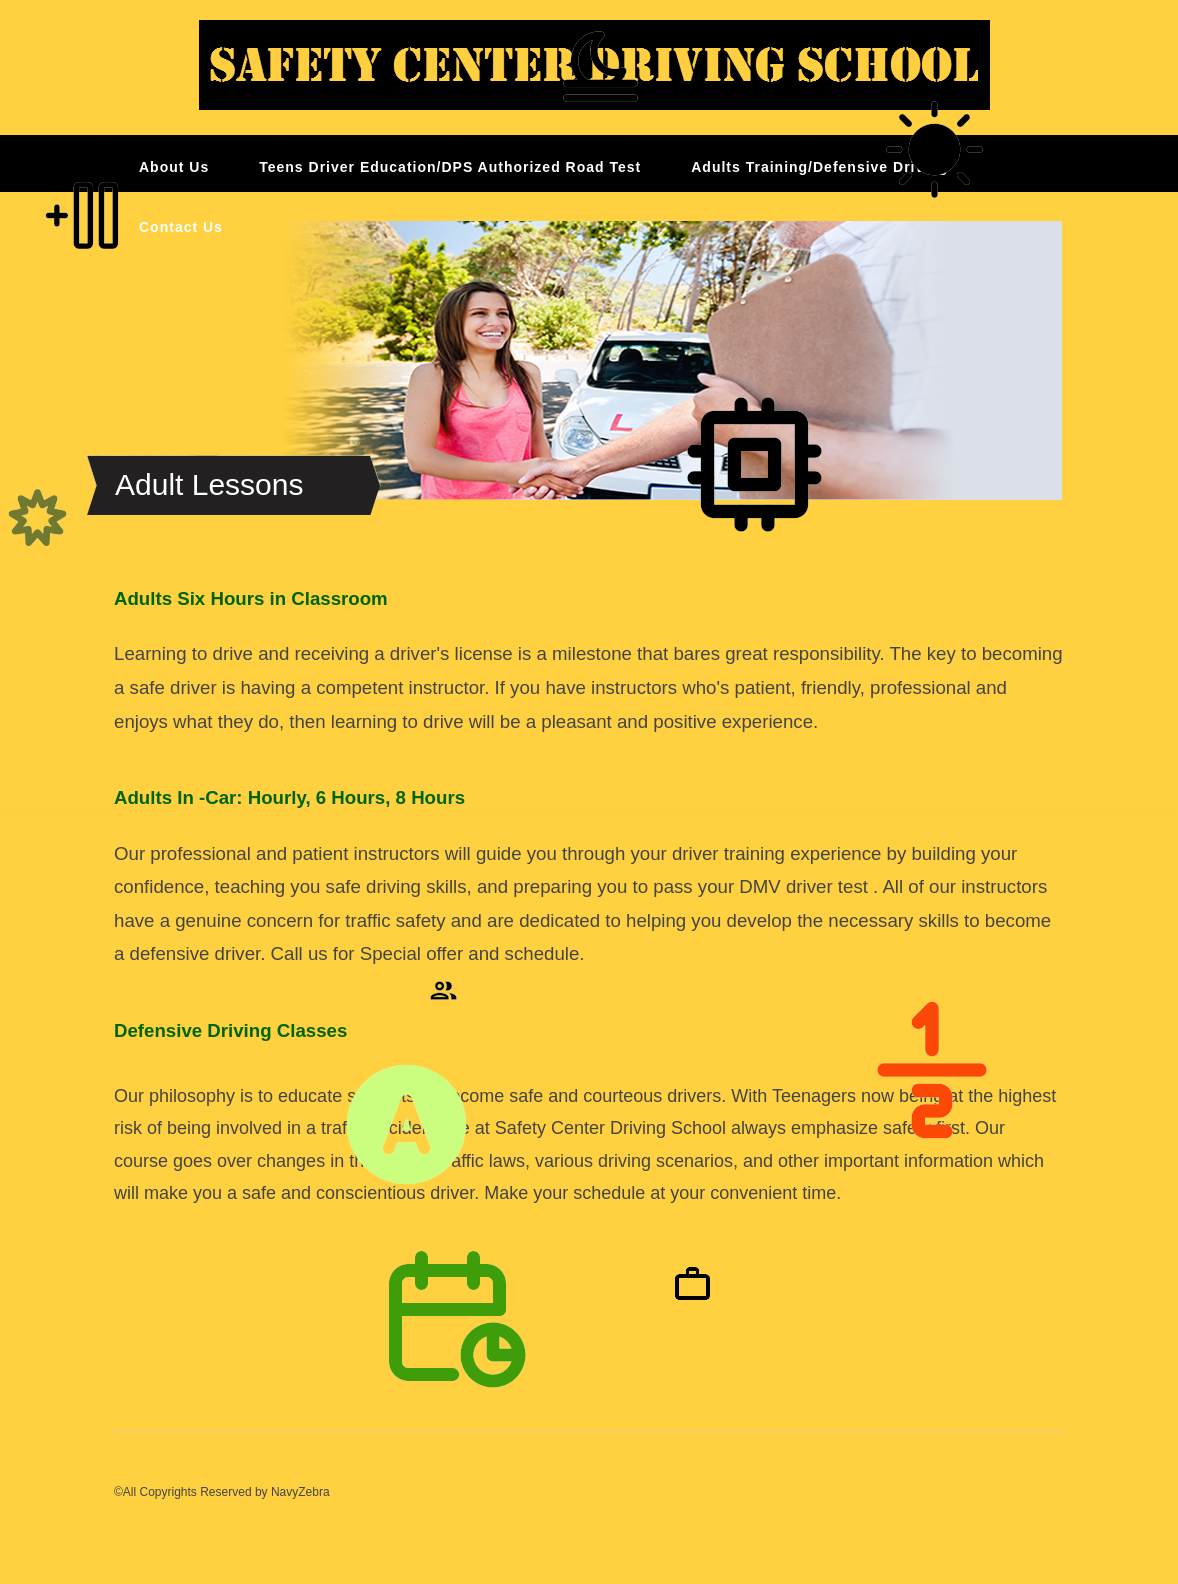 The height and width of the screenshot is (1584, 1178). Describe the element at coordinates (932, 1070) in the screenshot. I see `insert a fraction into a document or equation` at that location.